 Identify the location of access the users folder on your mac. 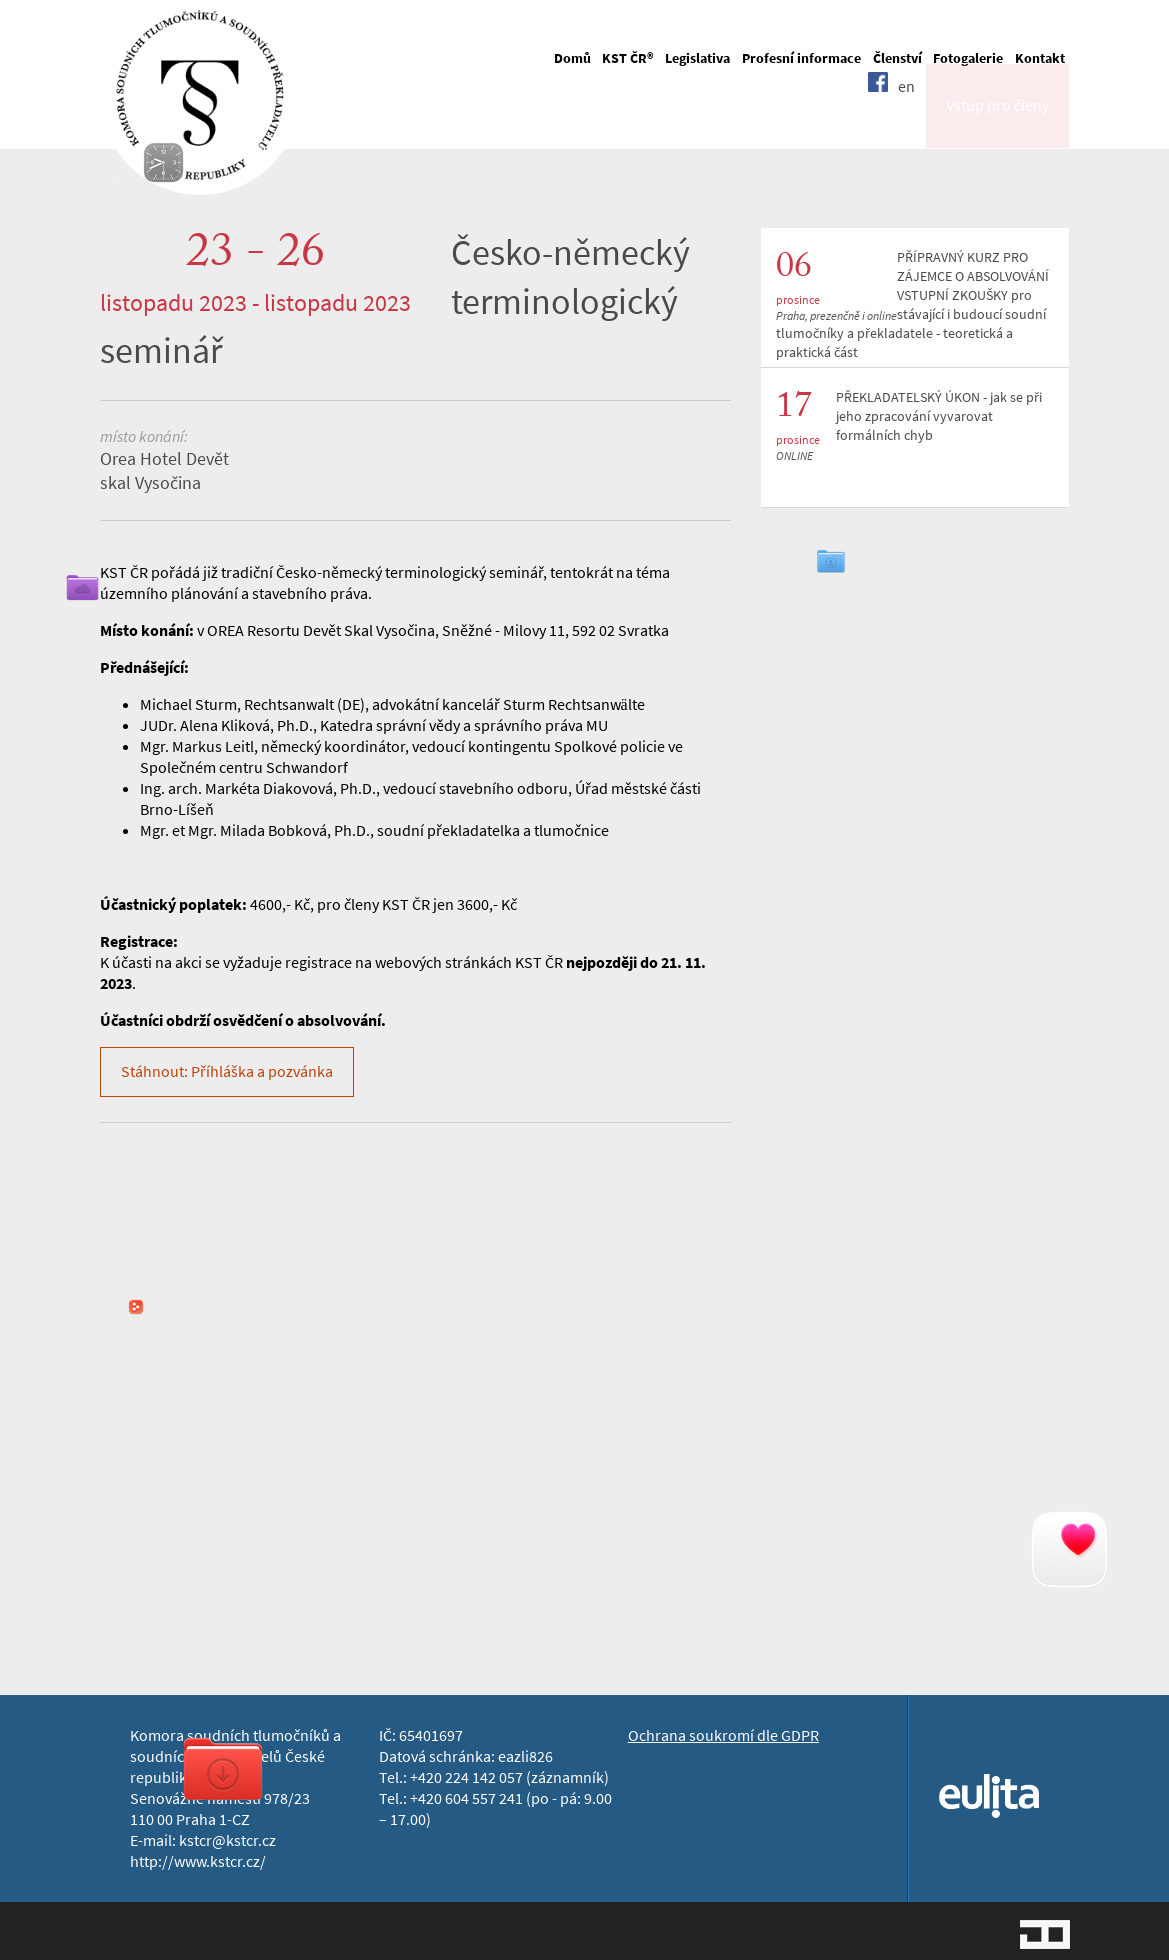
(831, 561).